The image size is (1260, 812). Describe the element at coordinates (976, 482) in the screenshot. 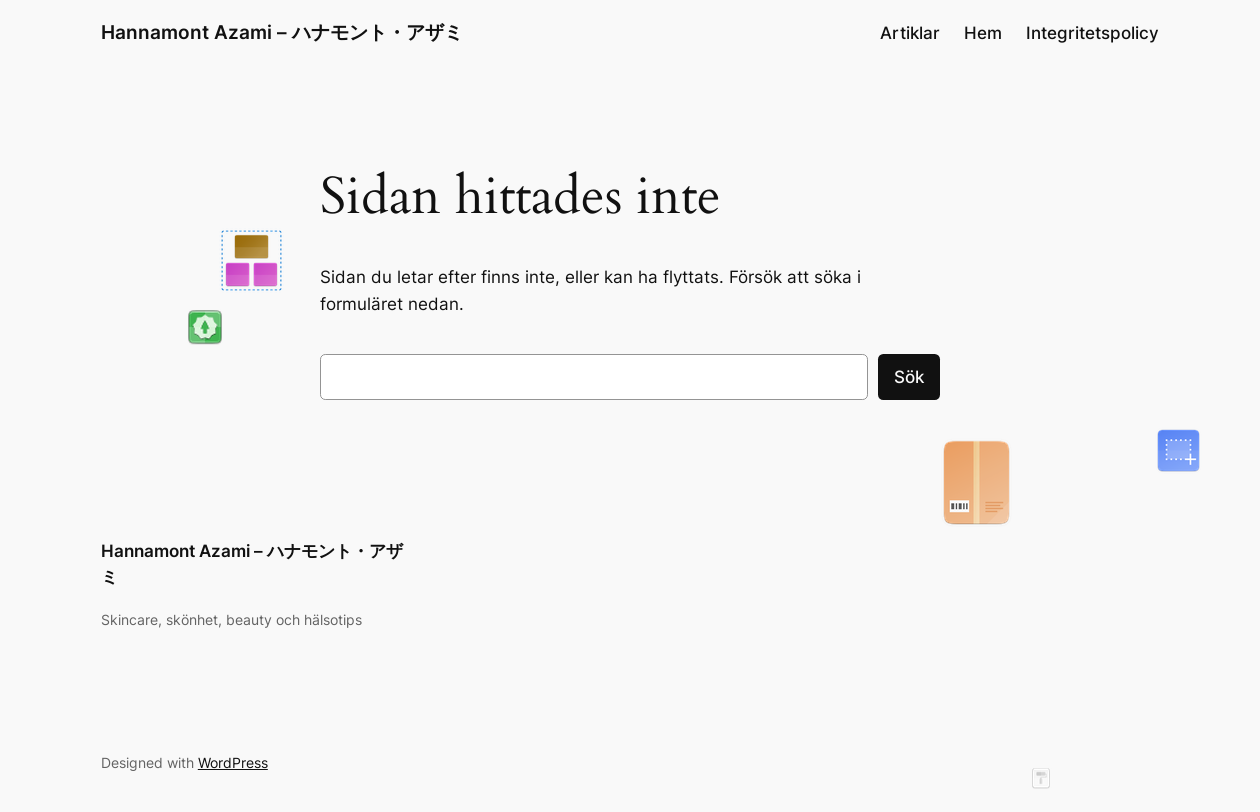

I see `compressed or archived file type indicator` at that location.